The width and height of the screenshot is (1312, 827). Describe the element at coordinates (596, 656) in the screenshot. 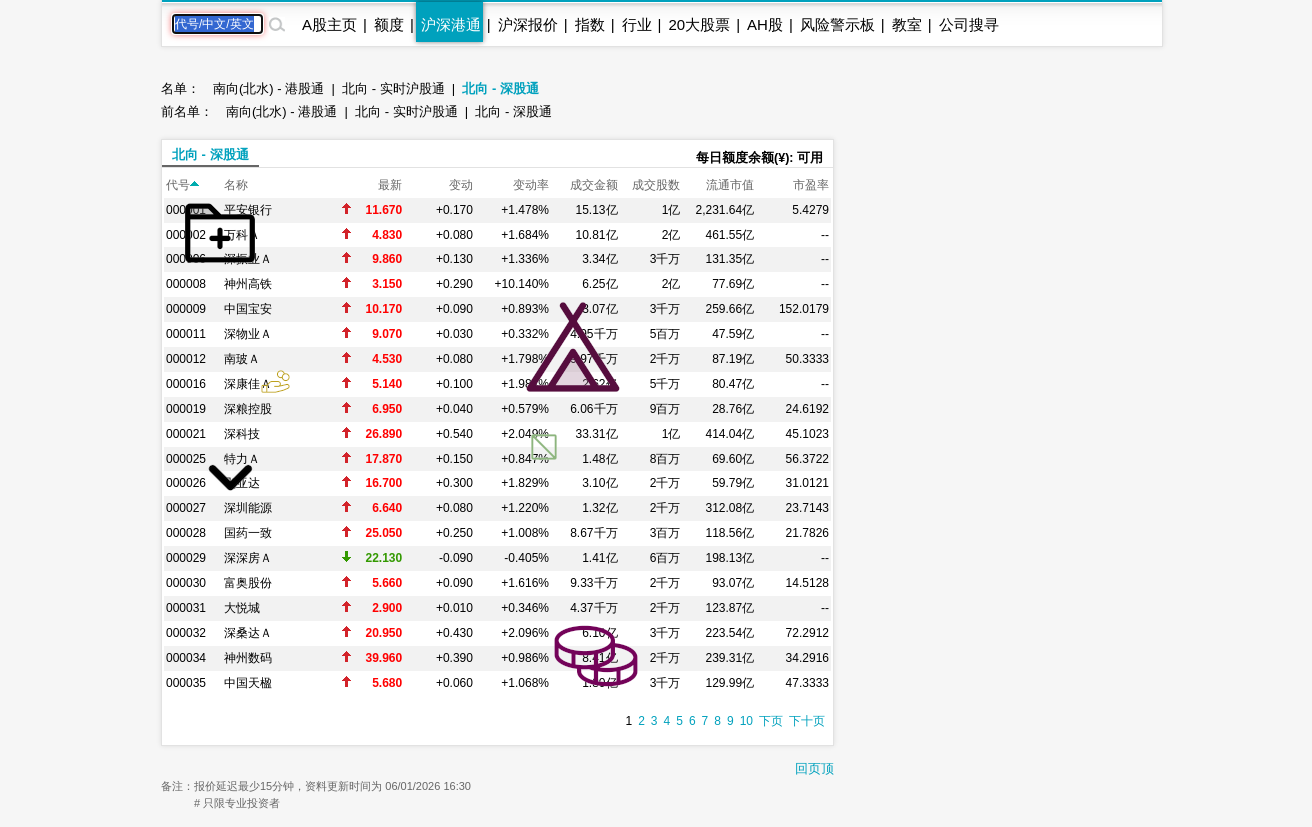

I see `view your coin balance or currency` at that location.